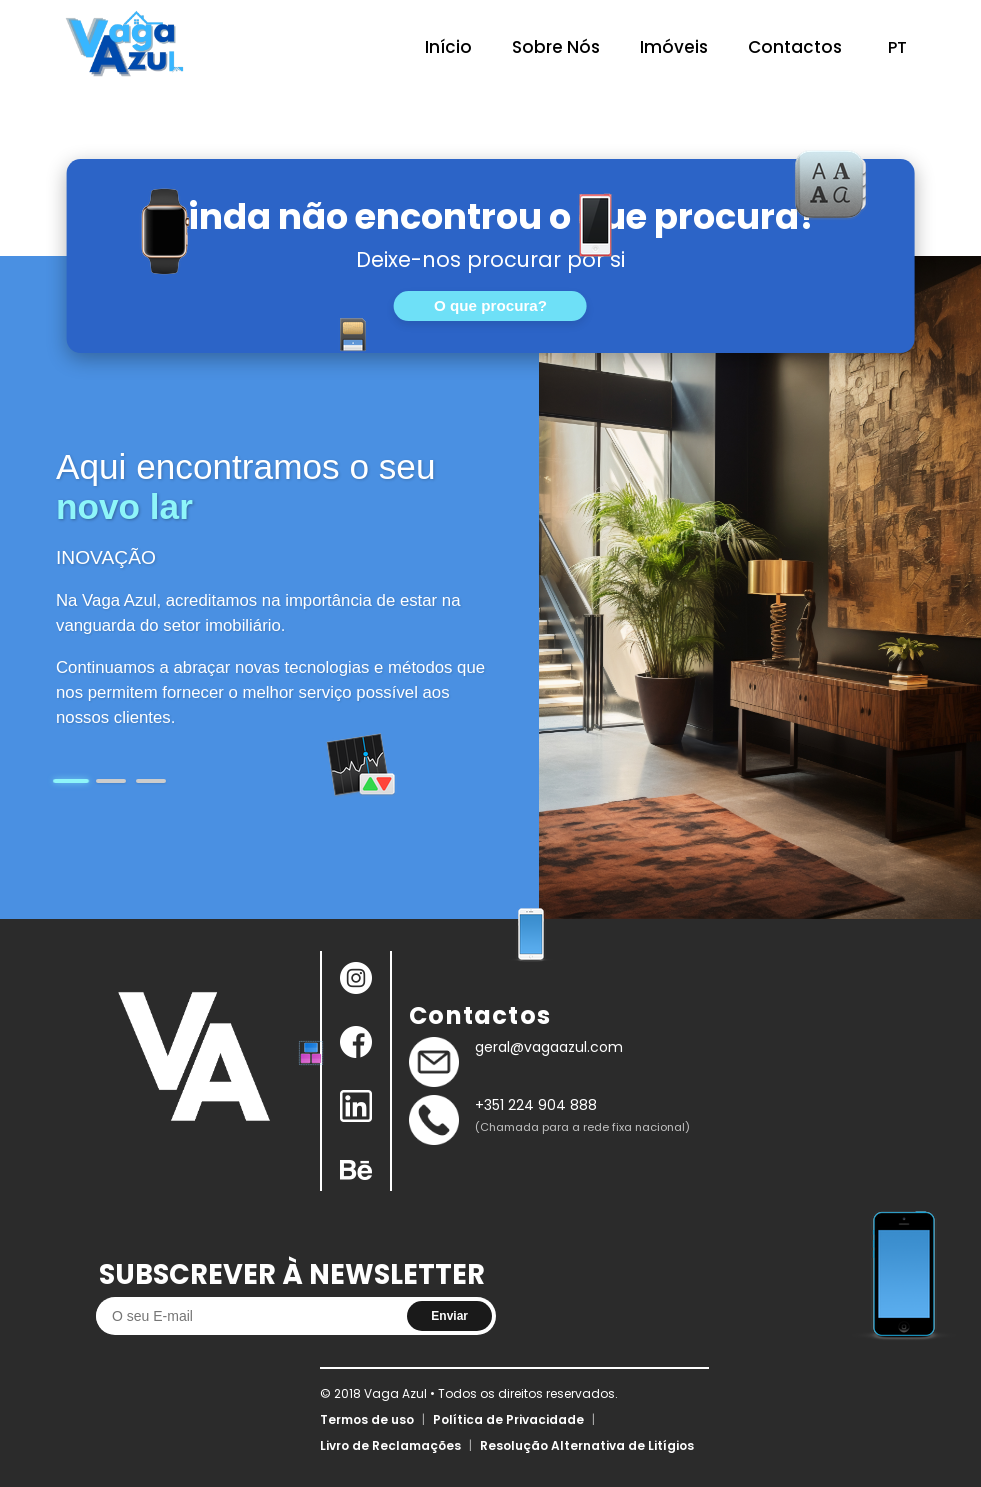 The image size is (981, 1487). Describe the element at coordinates (164, 231) in the screenshot. I see `manage connected Apple Watch device` at that location.